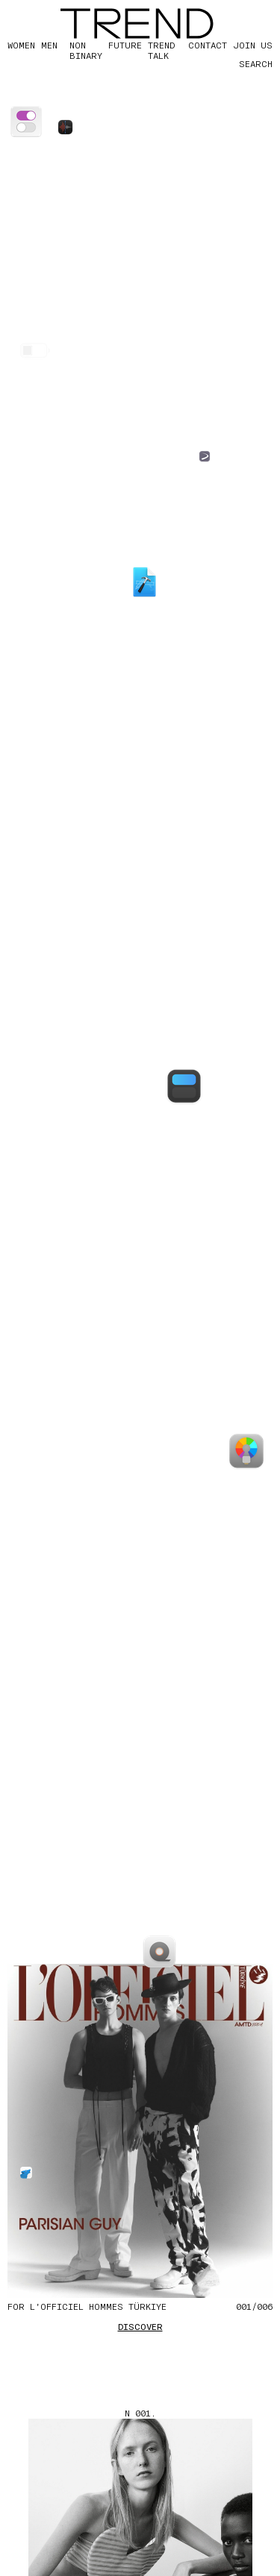 The image size is (280, 2576). I want to click on launch the devuan linux application, so click(205, 456).